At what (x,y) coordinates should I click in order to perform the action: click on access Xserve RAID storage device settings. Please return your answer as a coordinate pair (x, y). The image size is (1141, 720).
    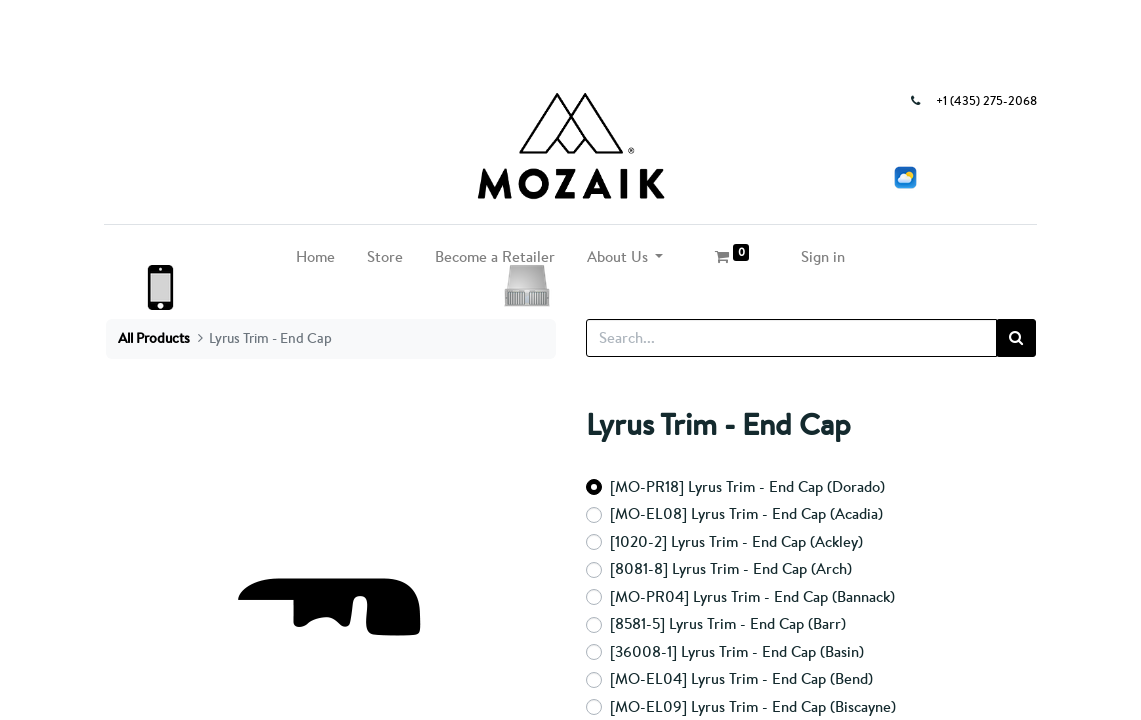
    Looking at the image, I should click on (527, 285).